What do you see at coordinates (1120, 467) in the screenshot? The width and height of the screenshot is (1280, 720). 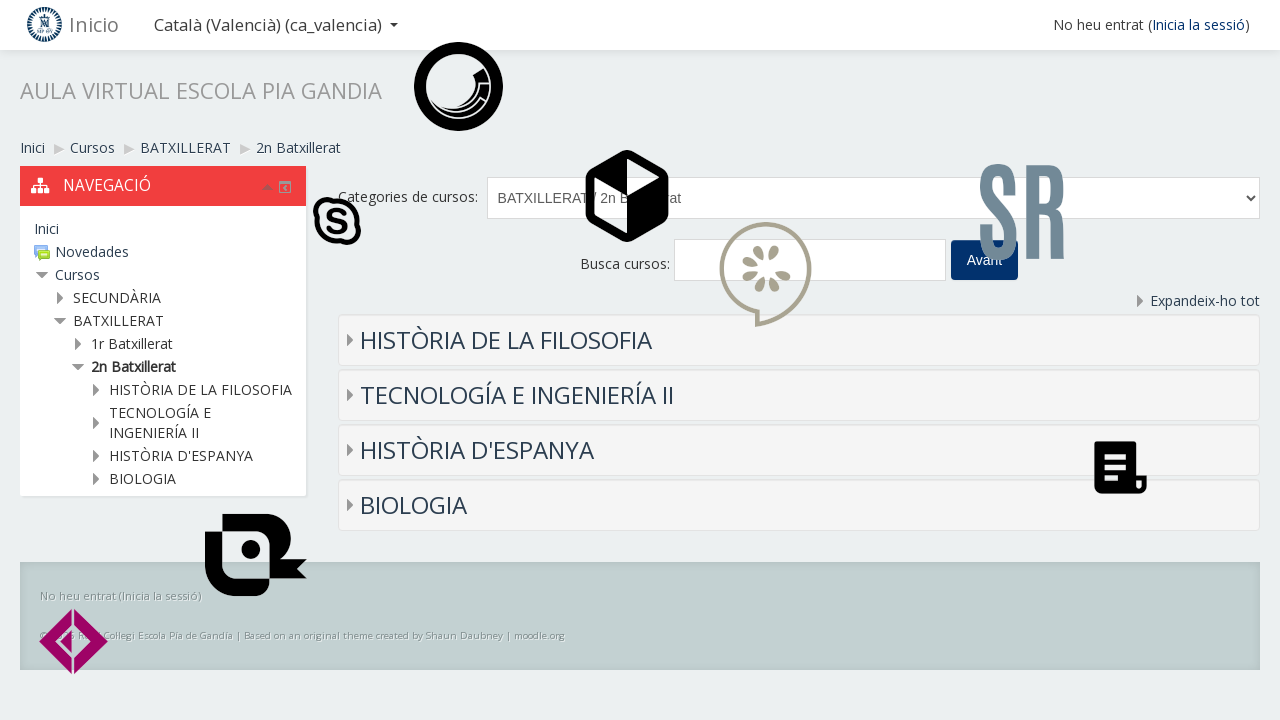 I see `view document list or file details` at bounding box center [1120, 467].